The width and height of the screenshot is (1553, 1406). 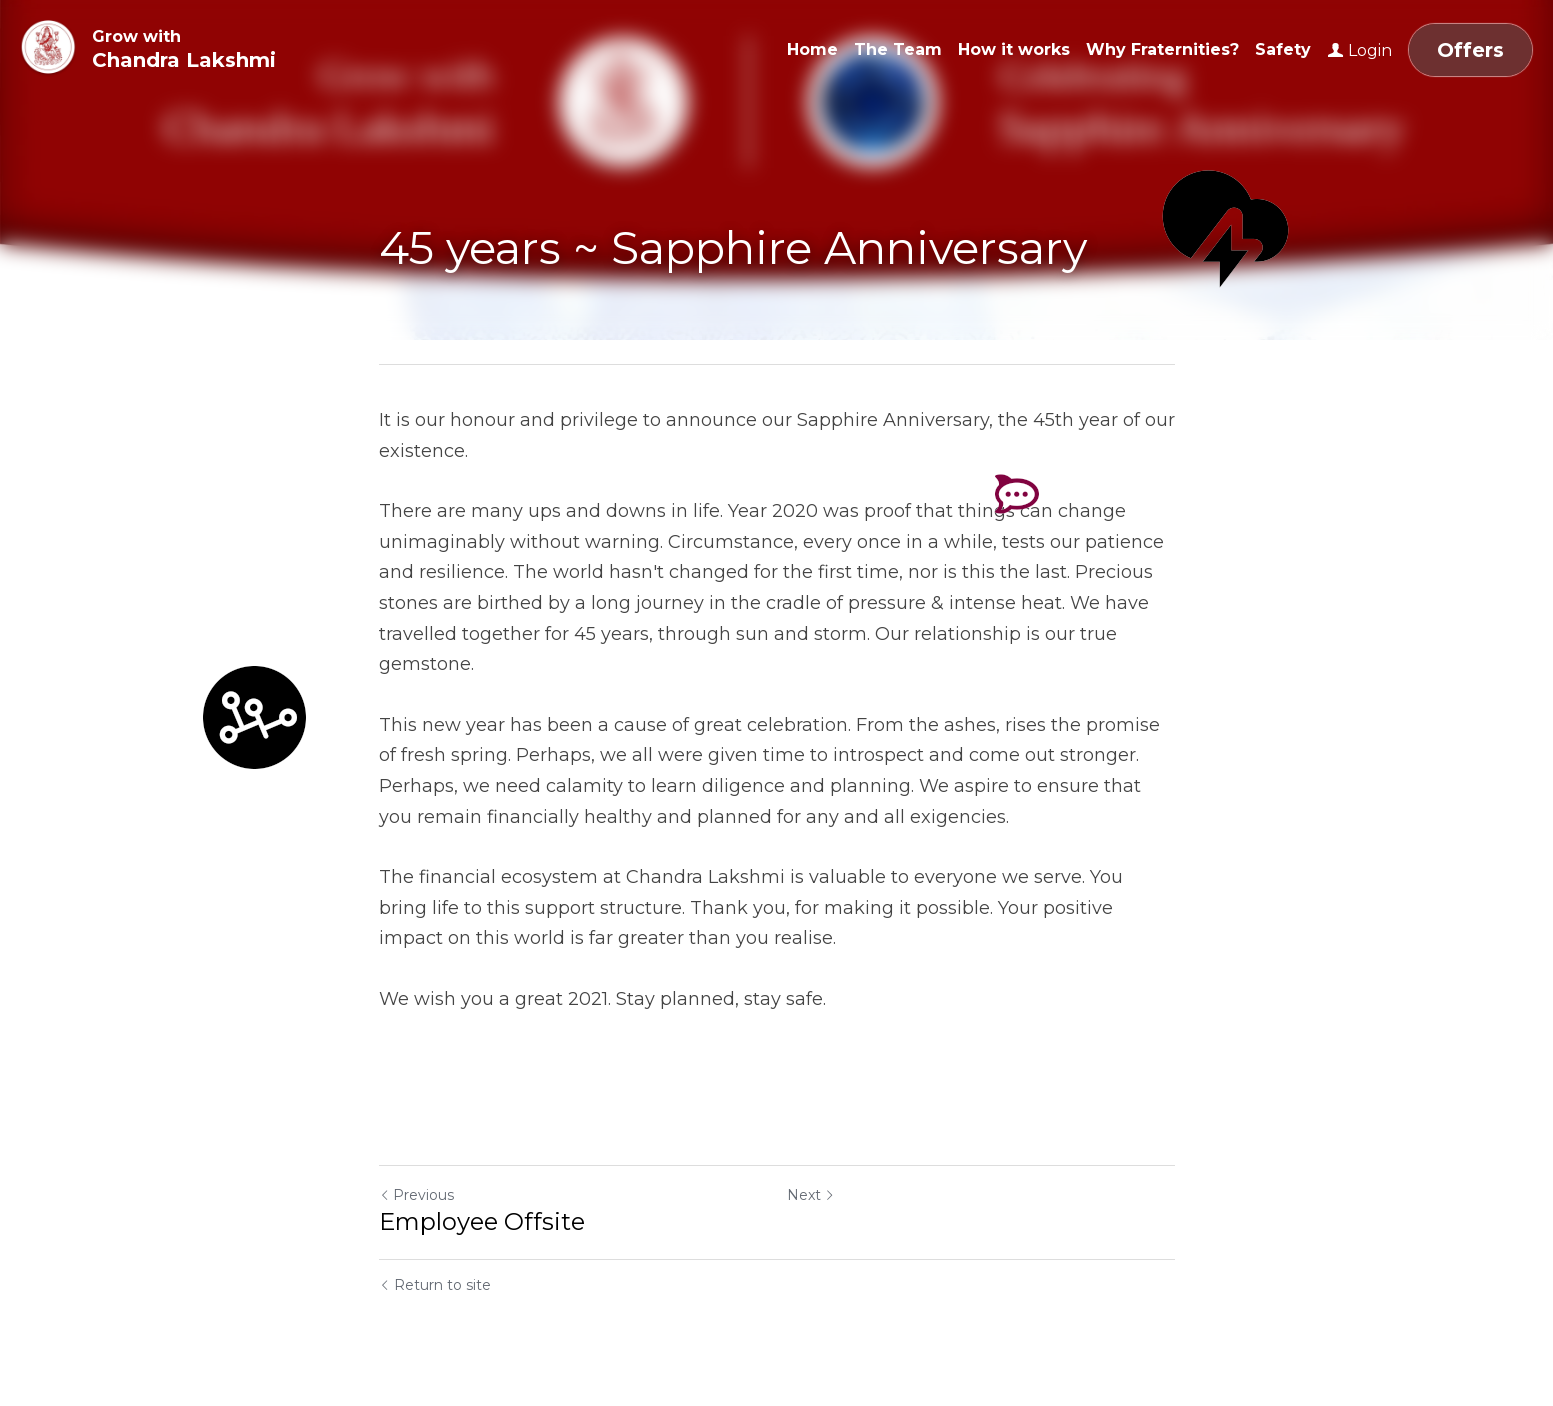 What do you see at coordinates (254, 717) in the screenshot?
I see `open namuwiki website` at bounding box center [254, 717].